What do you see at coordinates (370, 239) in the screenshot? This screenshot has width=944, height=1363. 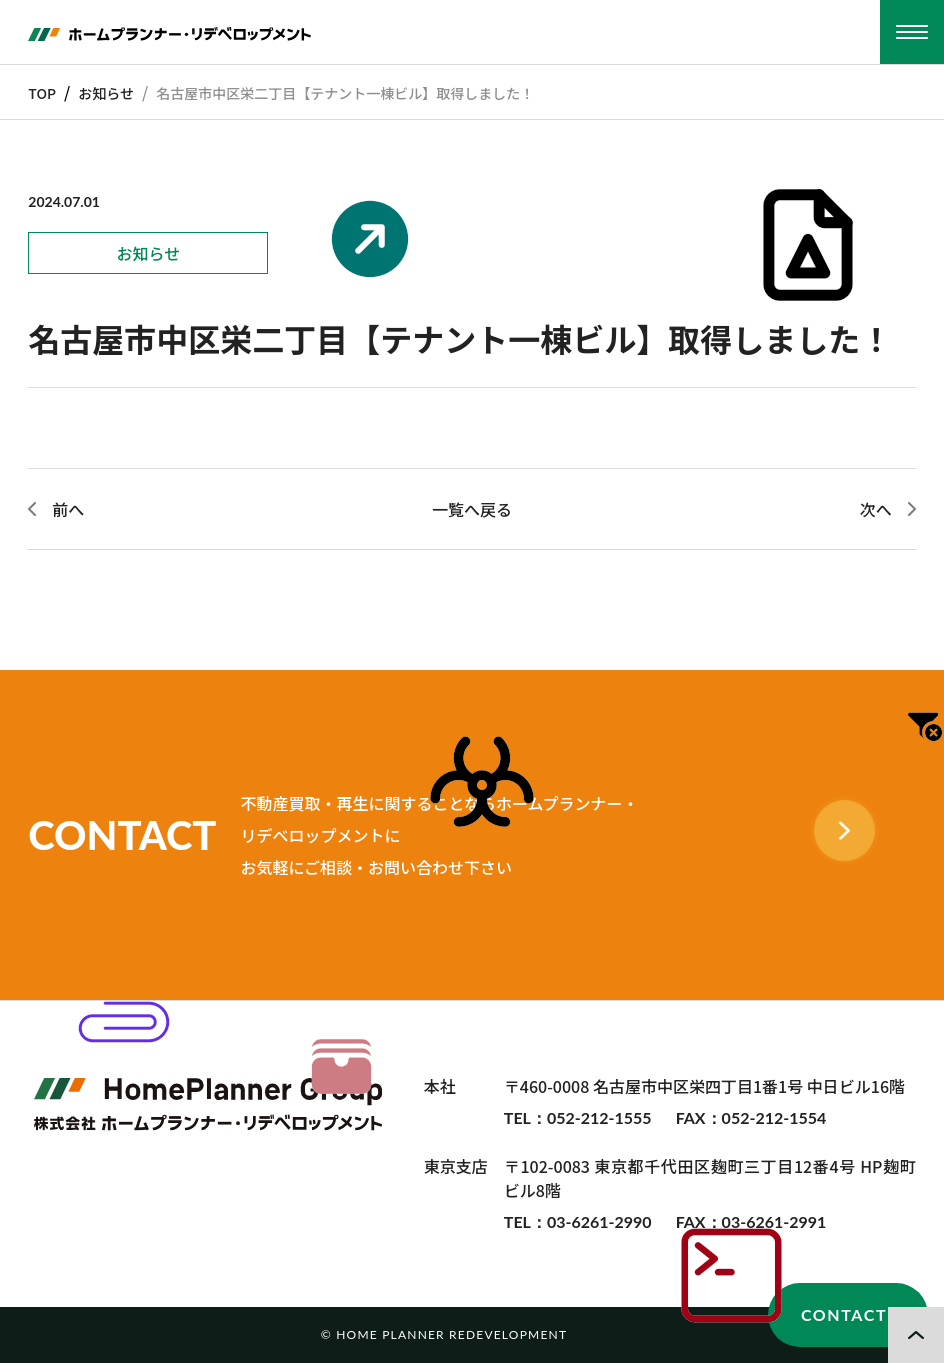 I see `open link in new tab or window` at bounding box center [370, 239].